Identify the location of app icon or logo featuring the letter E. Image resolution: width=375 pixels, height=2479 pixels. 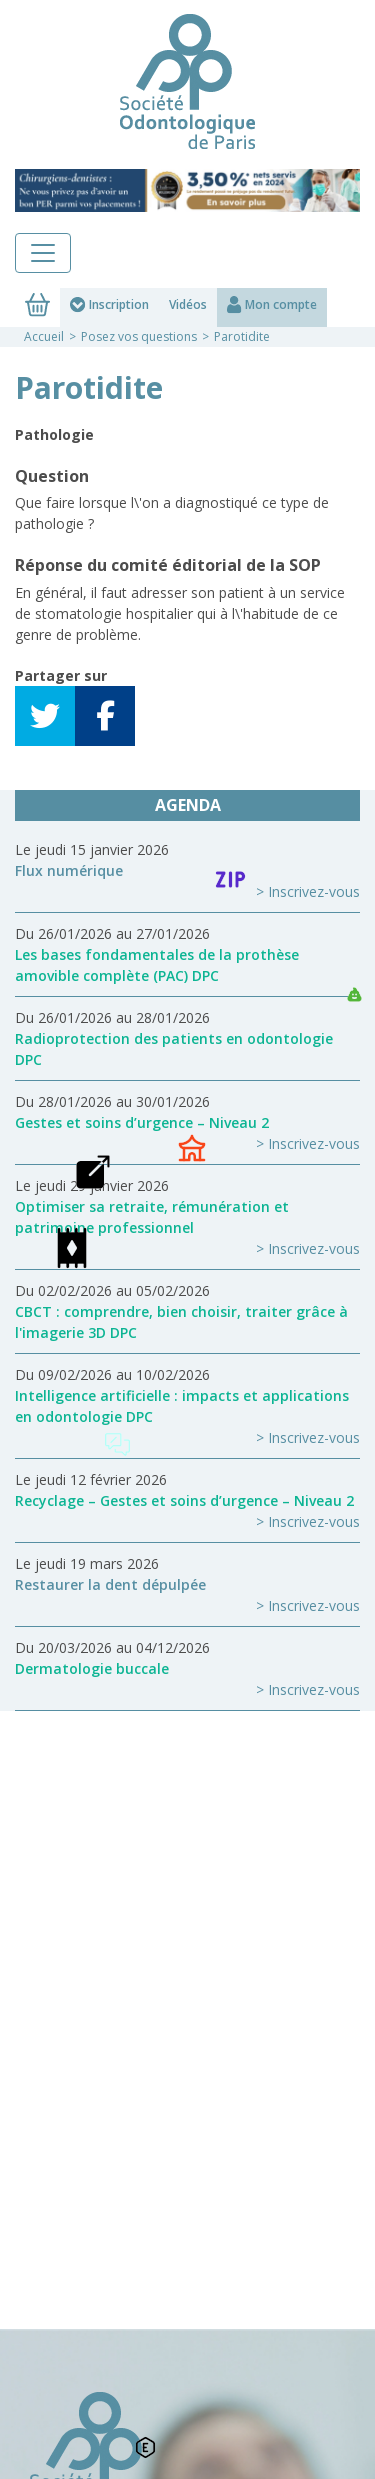
(145, 2447).